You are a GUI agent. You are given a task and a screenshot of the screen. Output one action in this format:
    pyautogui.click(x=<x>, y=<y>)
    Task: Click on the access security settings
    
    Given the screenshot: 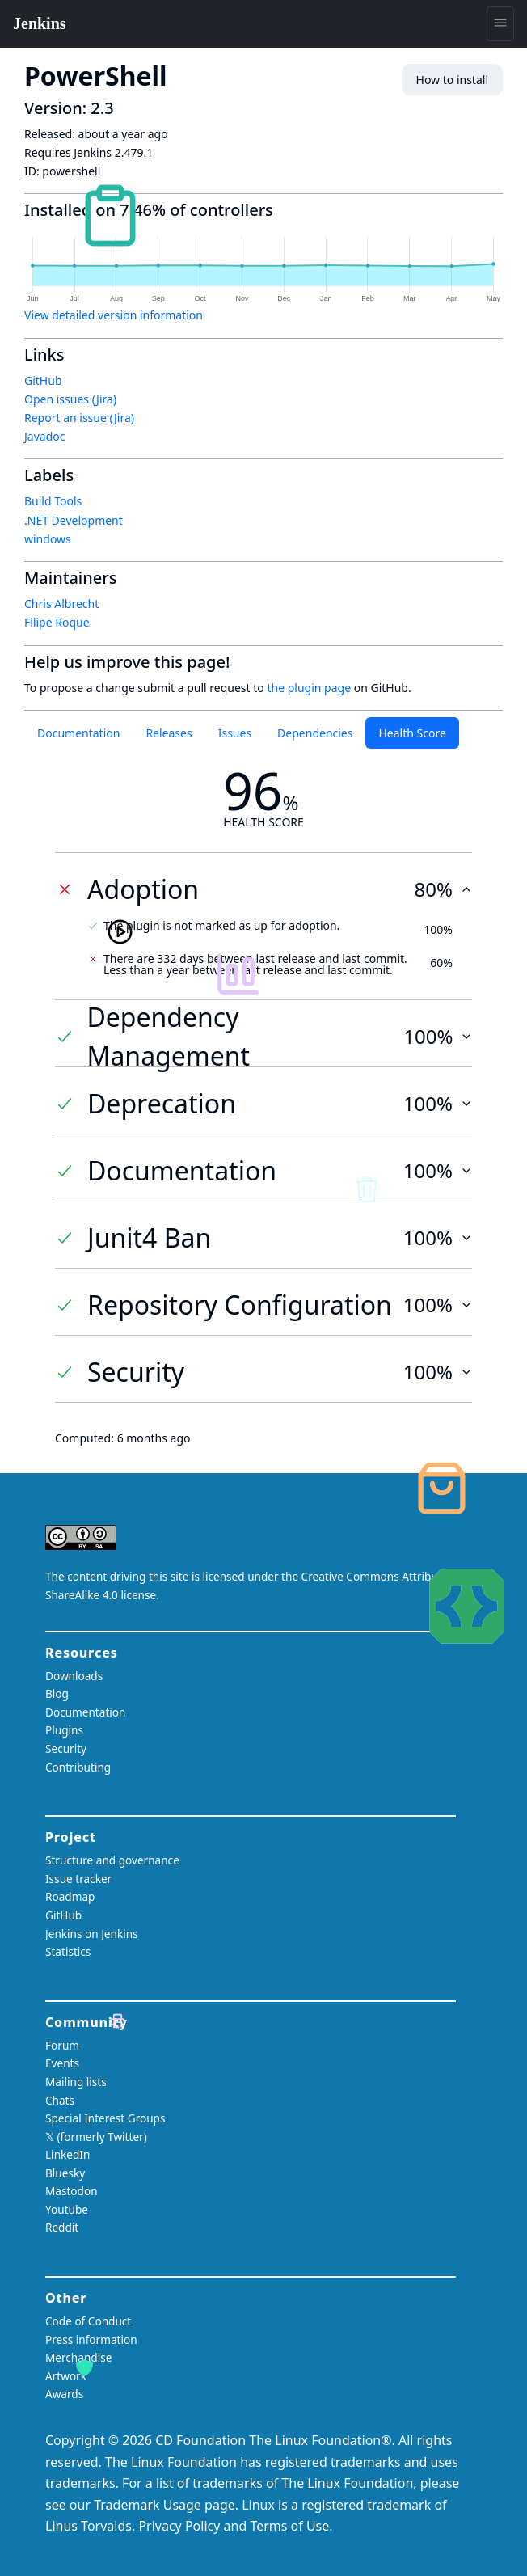 What is the action you would take?
    pyautogui.click(x=84, y=2367)
    